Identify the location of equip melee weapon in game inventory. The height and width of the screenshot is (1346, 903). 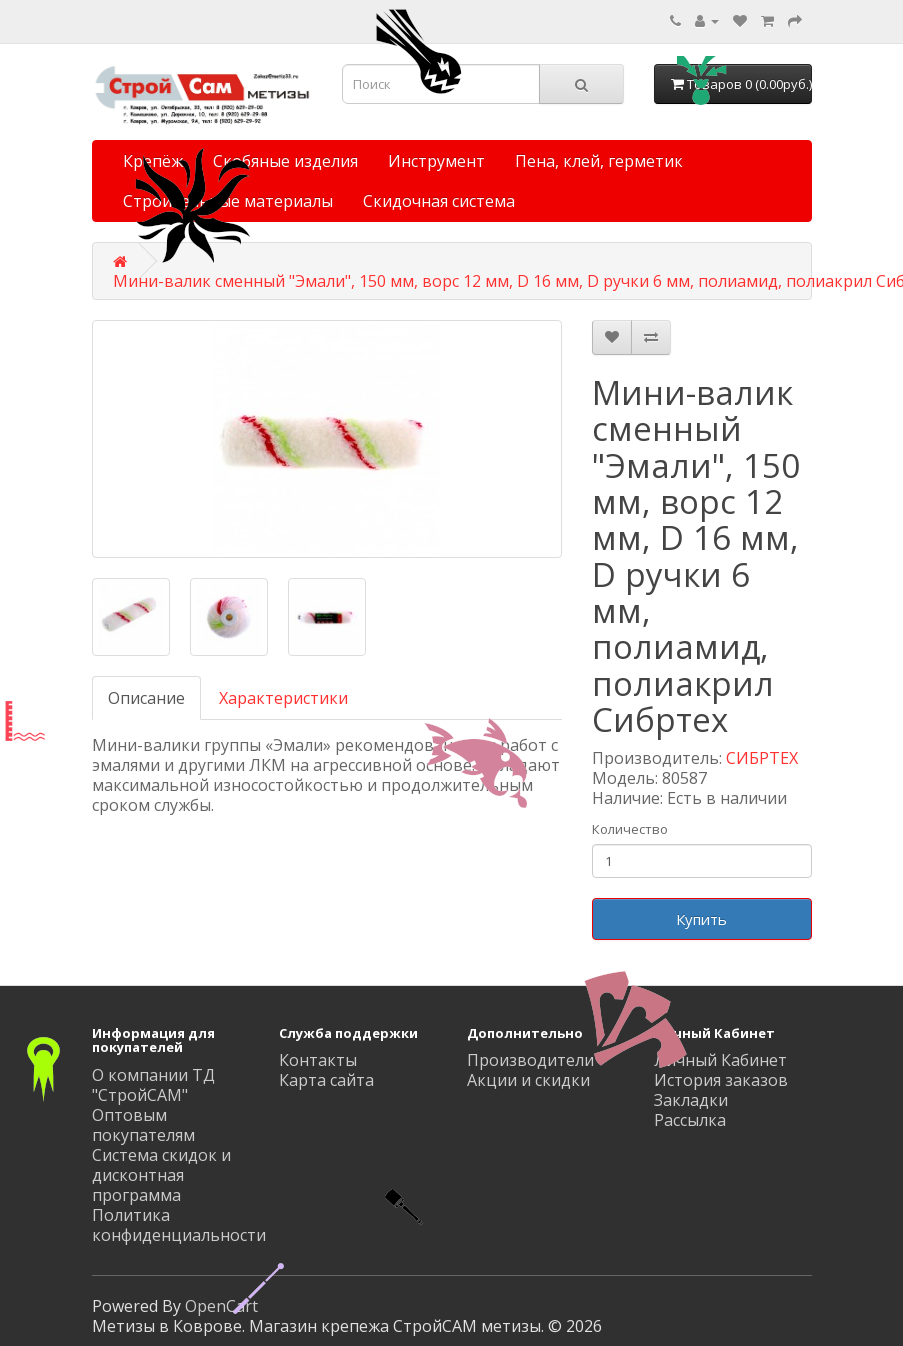
(258, 1288).